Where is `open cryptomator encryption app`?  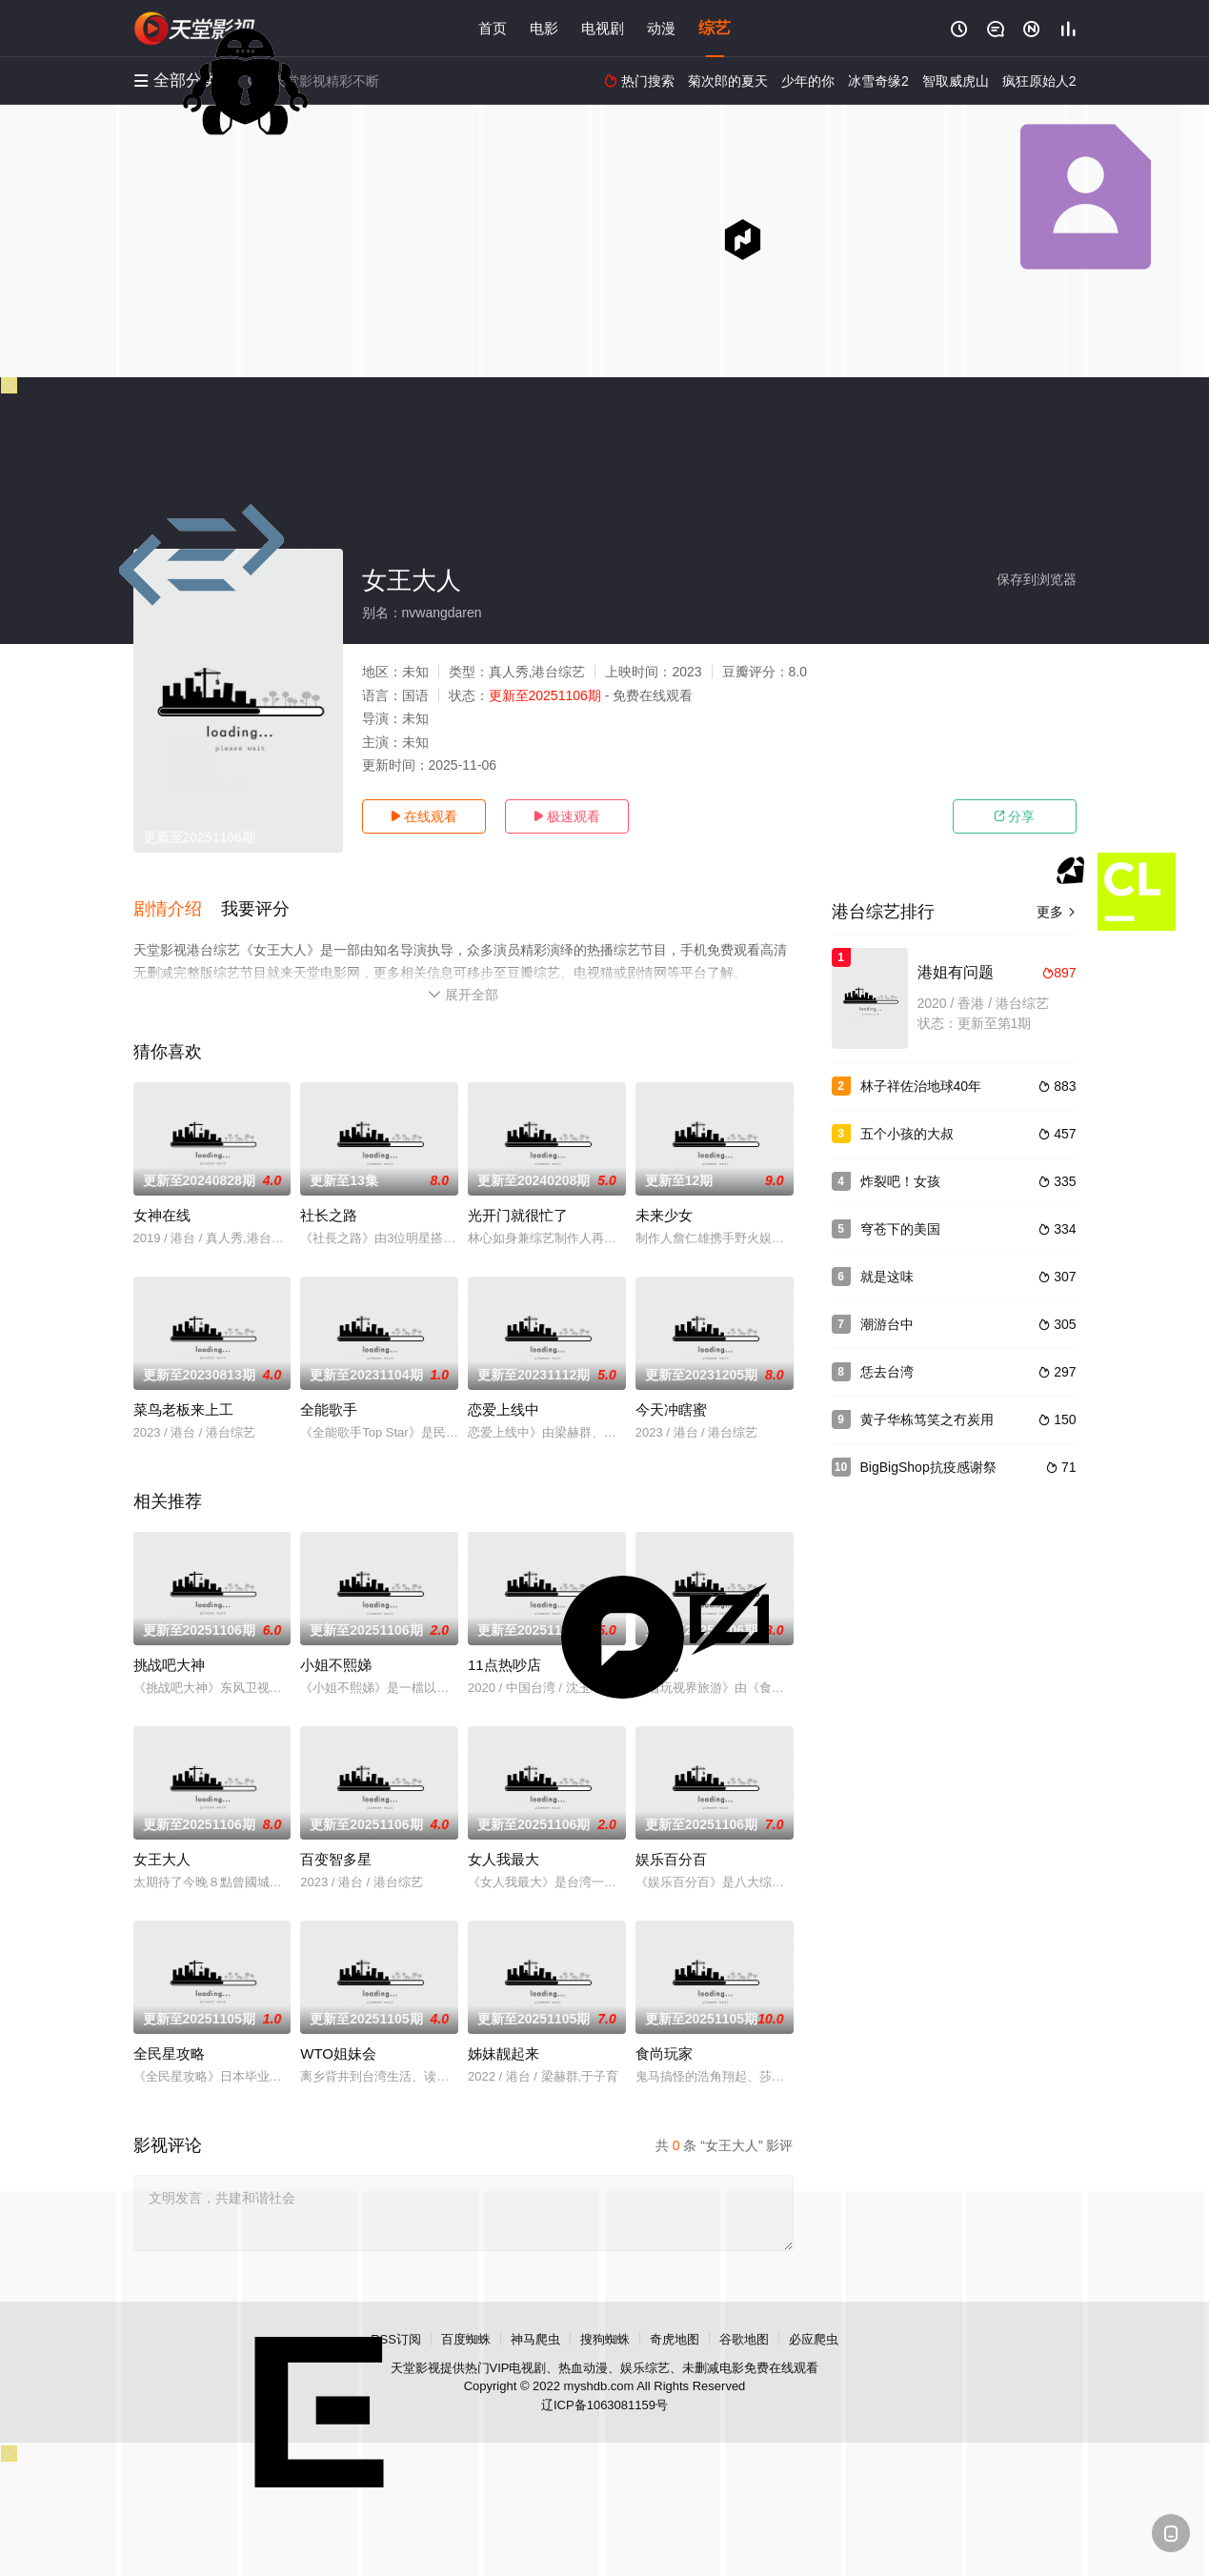 open cryptomator encryption app is located at coordinates (245, 81).